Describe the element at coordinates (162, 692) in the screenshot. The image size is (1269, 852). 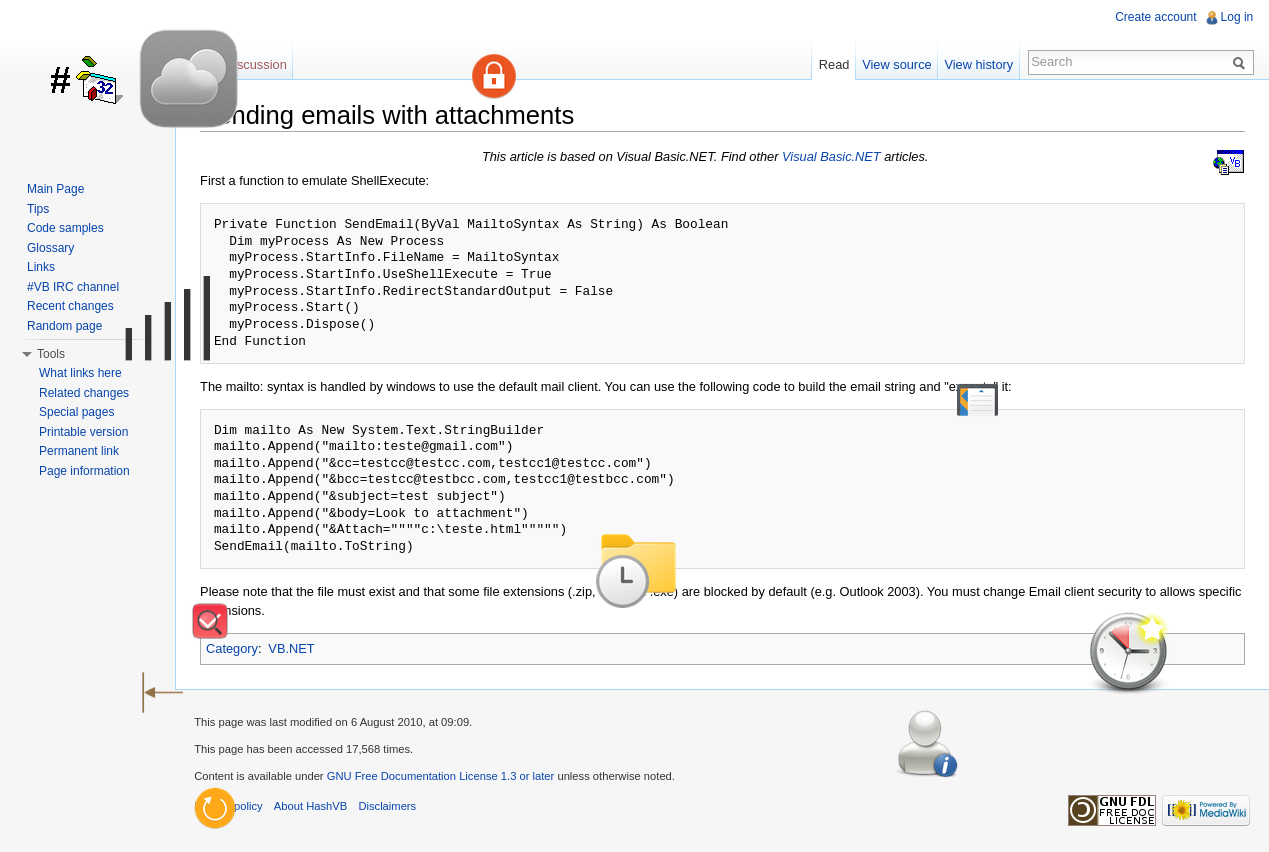
I see `go to the first item in a list or sequence` at that location.